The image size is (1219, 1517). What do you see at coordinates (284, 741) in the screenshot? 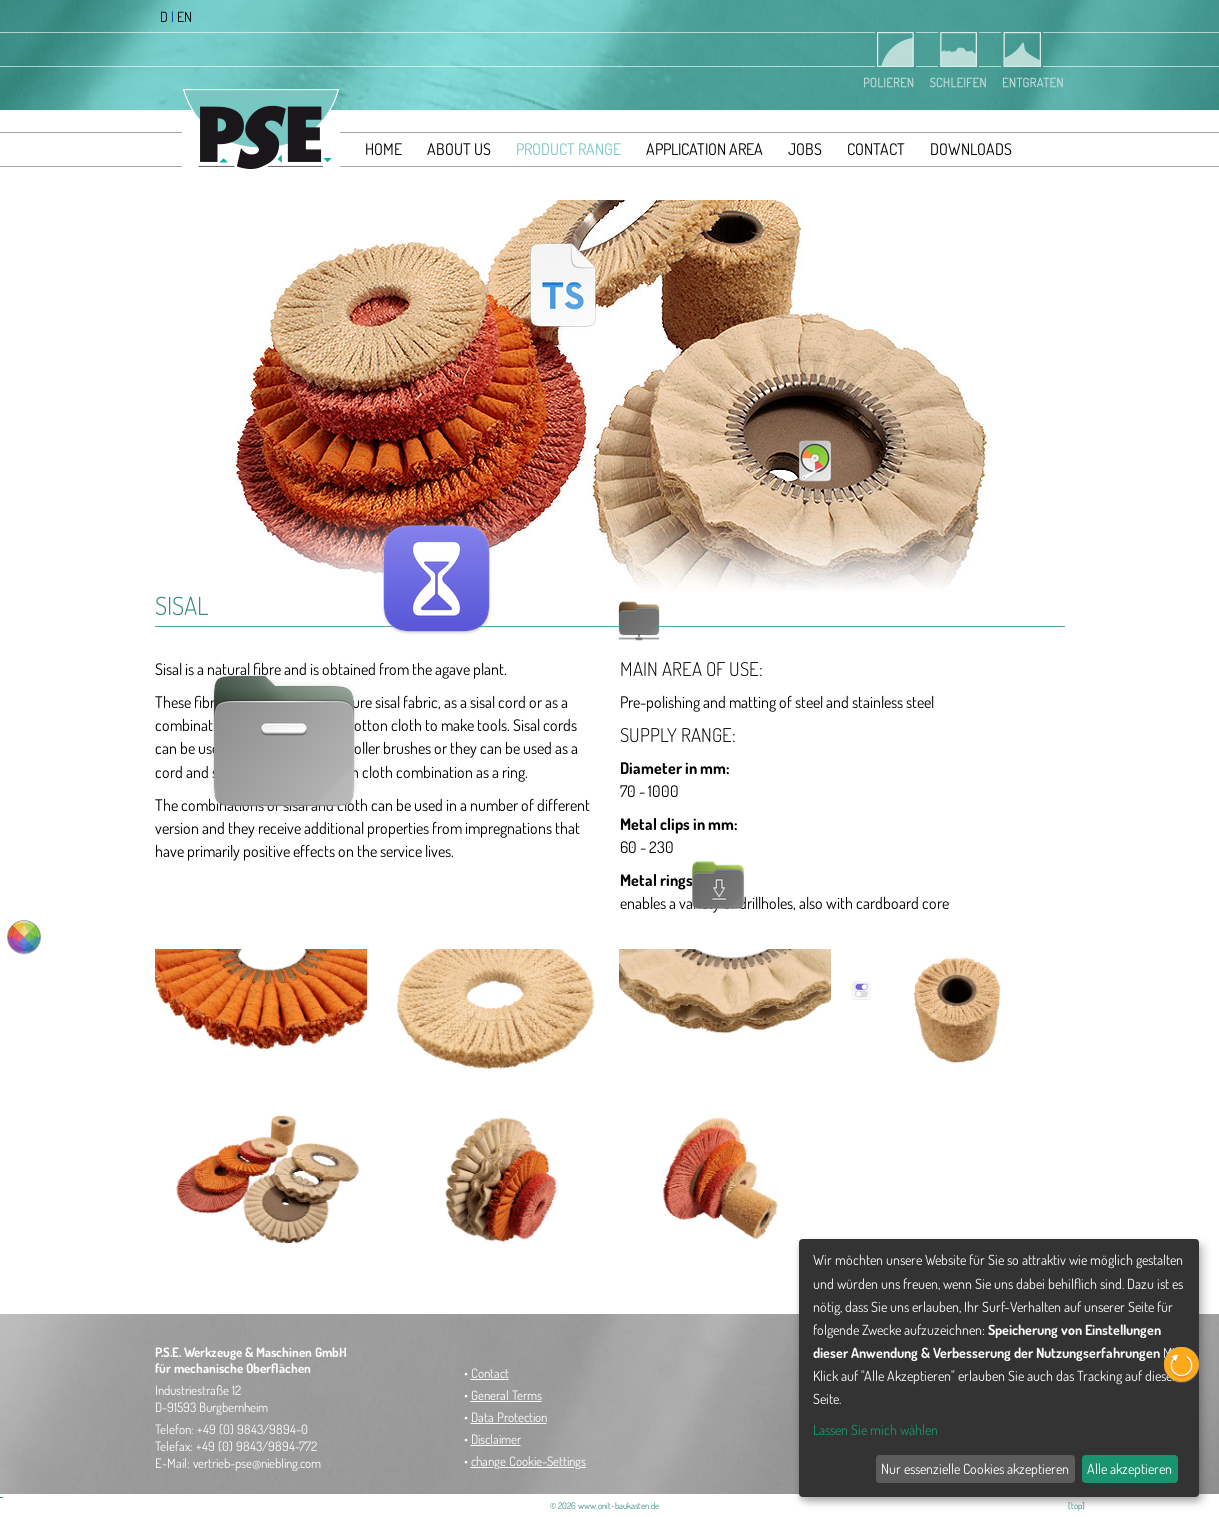
I see `open the file manager application` at bounding box center [284, 741].